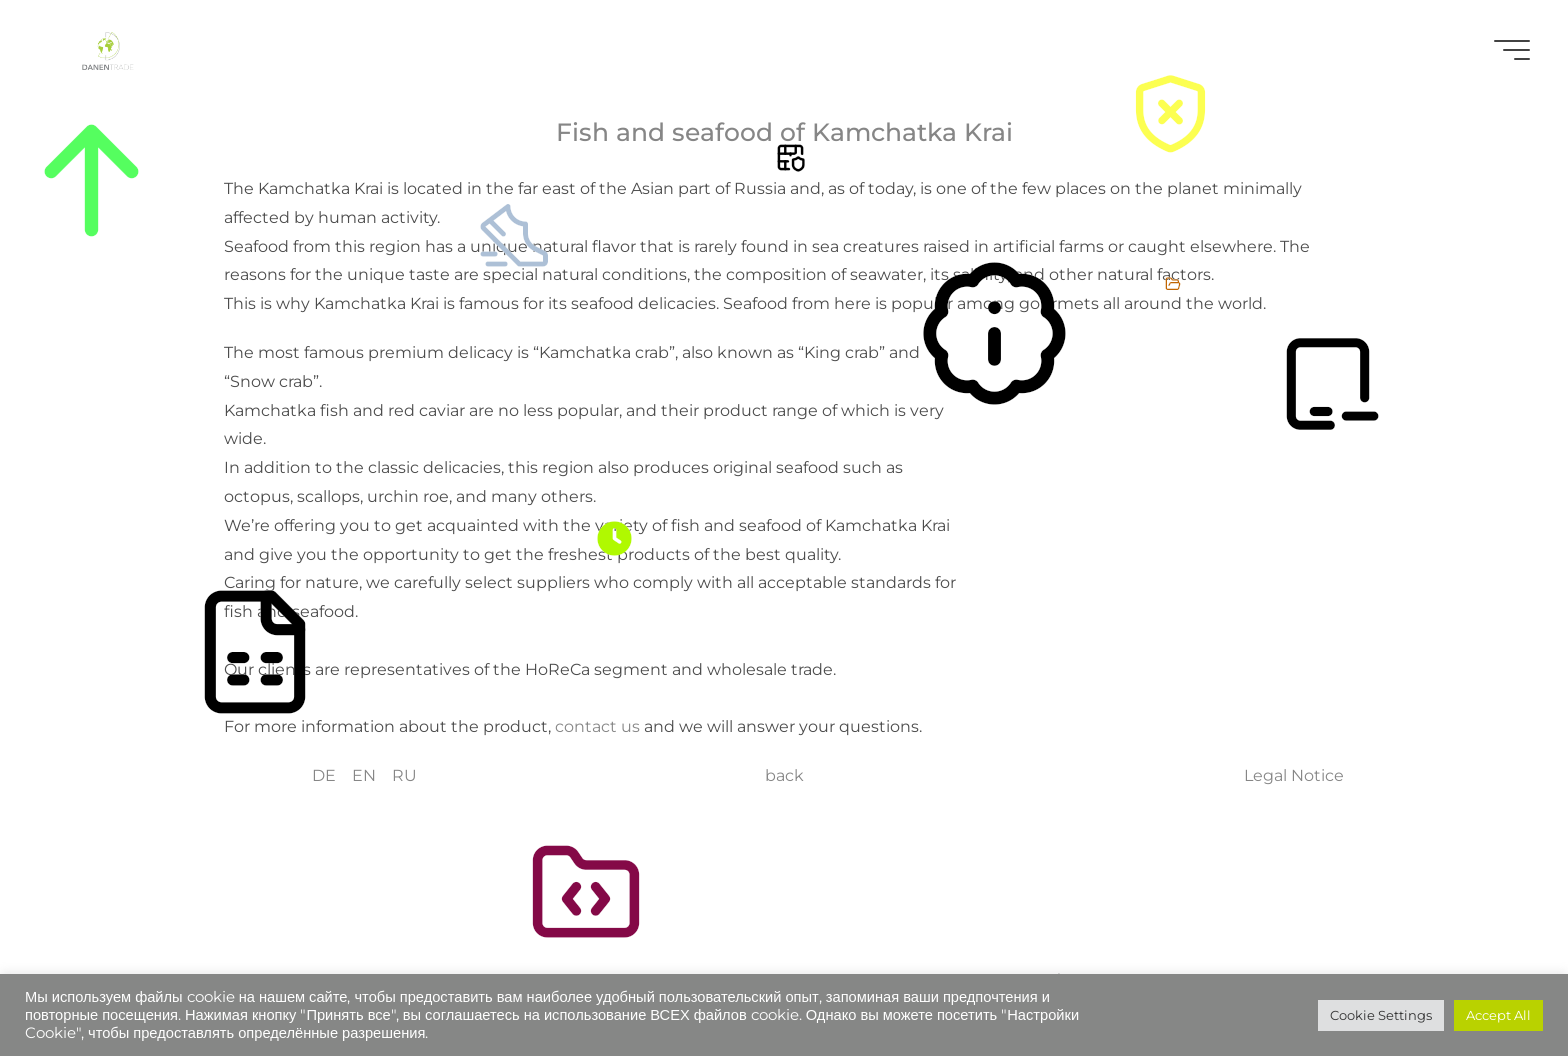 The width and height of the screenshot is (1568, 1056). What do you see at coordinates (513, 239) in the screenshot?
I see `start a running or fitness activity` at bounding box center [513, 239].